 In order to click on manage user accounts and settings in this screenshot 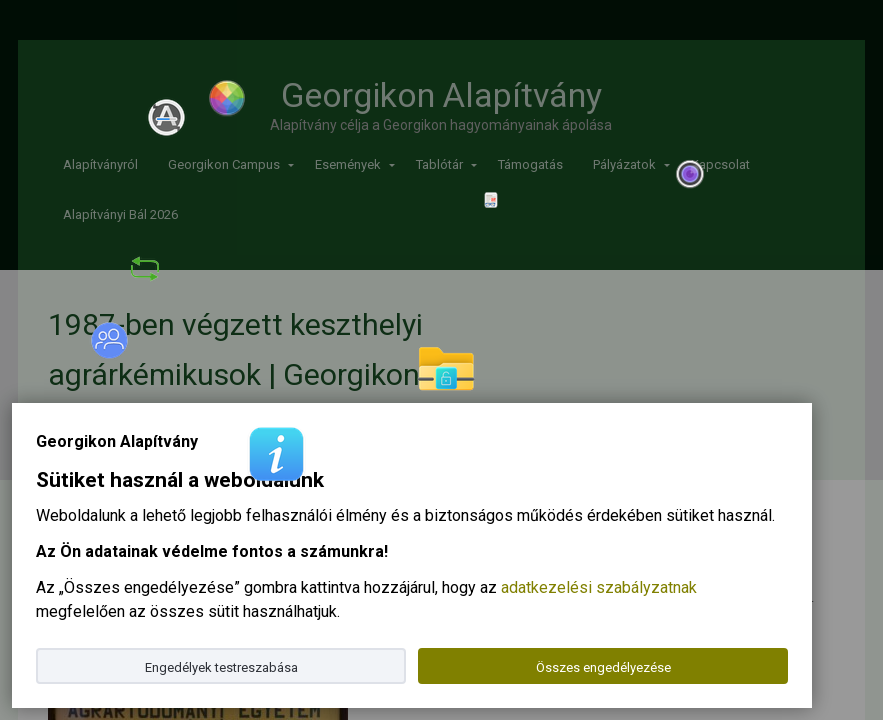, I will do `click(109, 340)`.